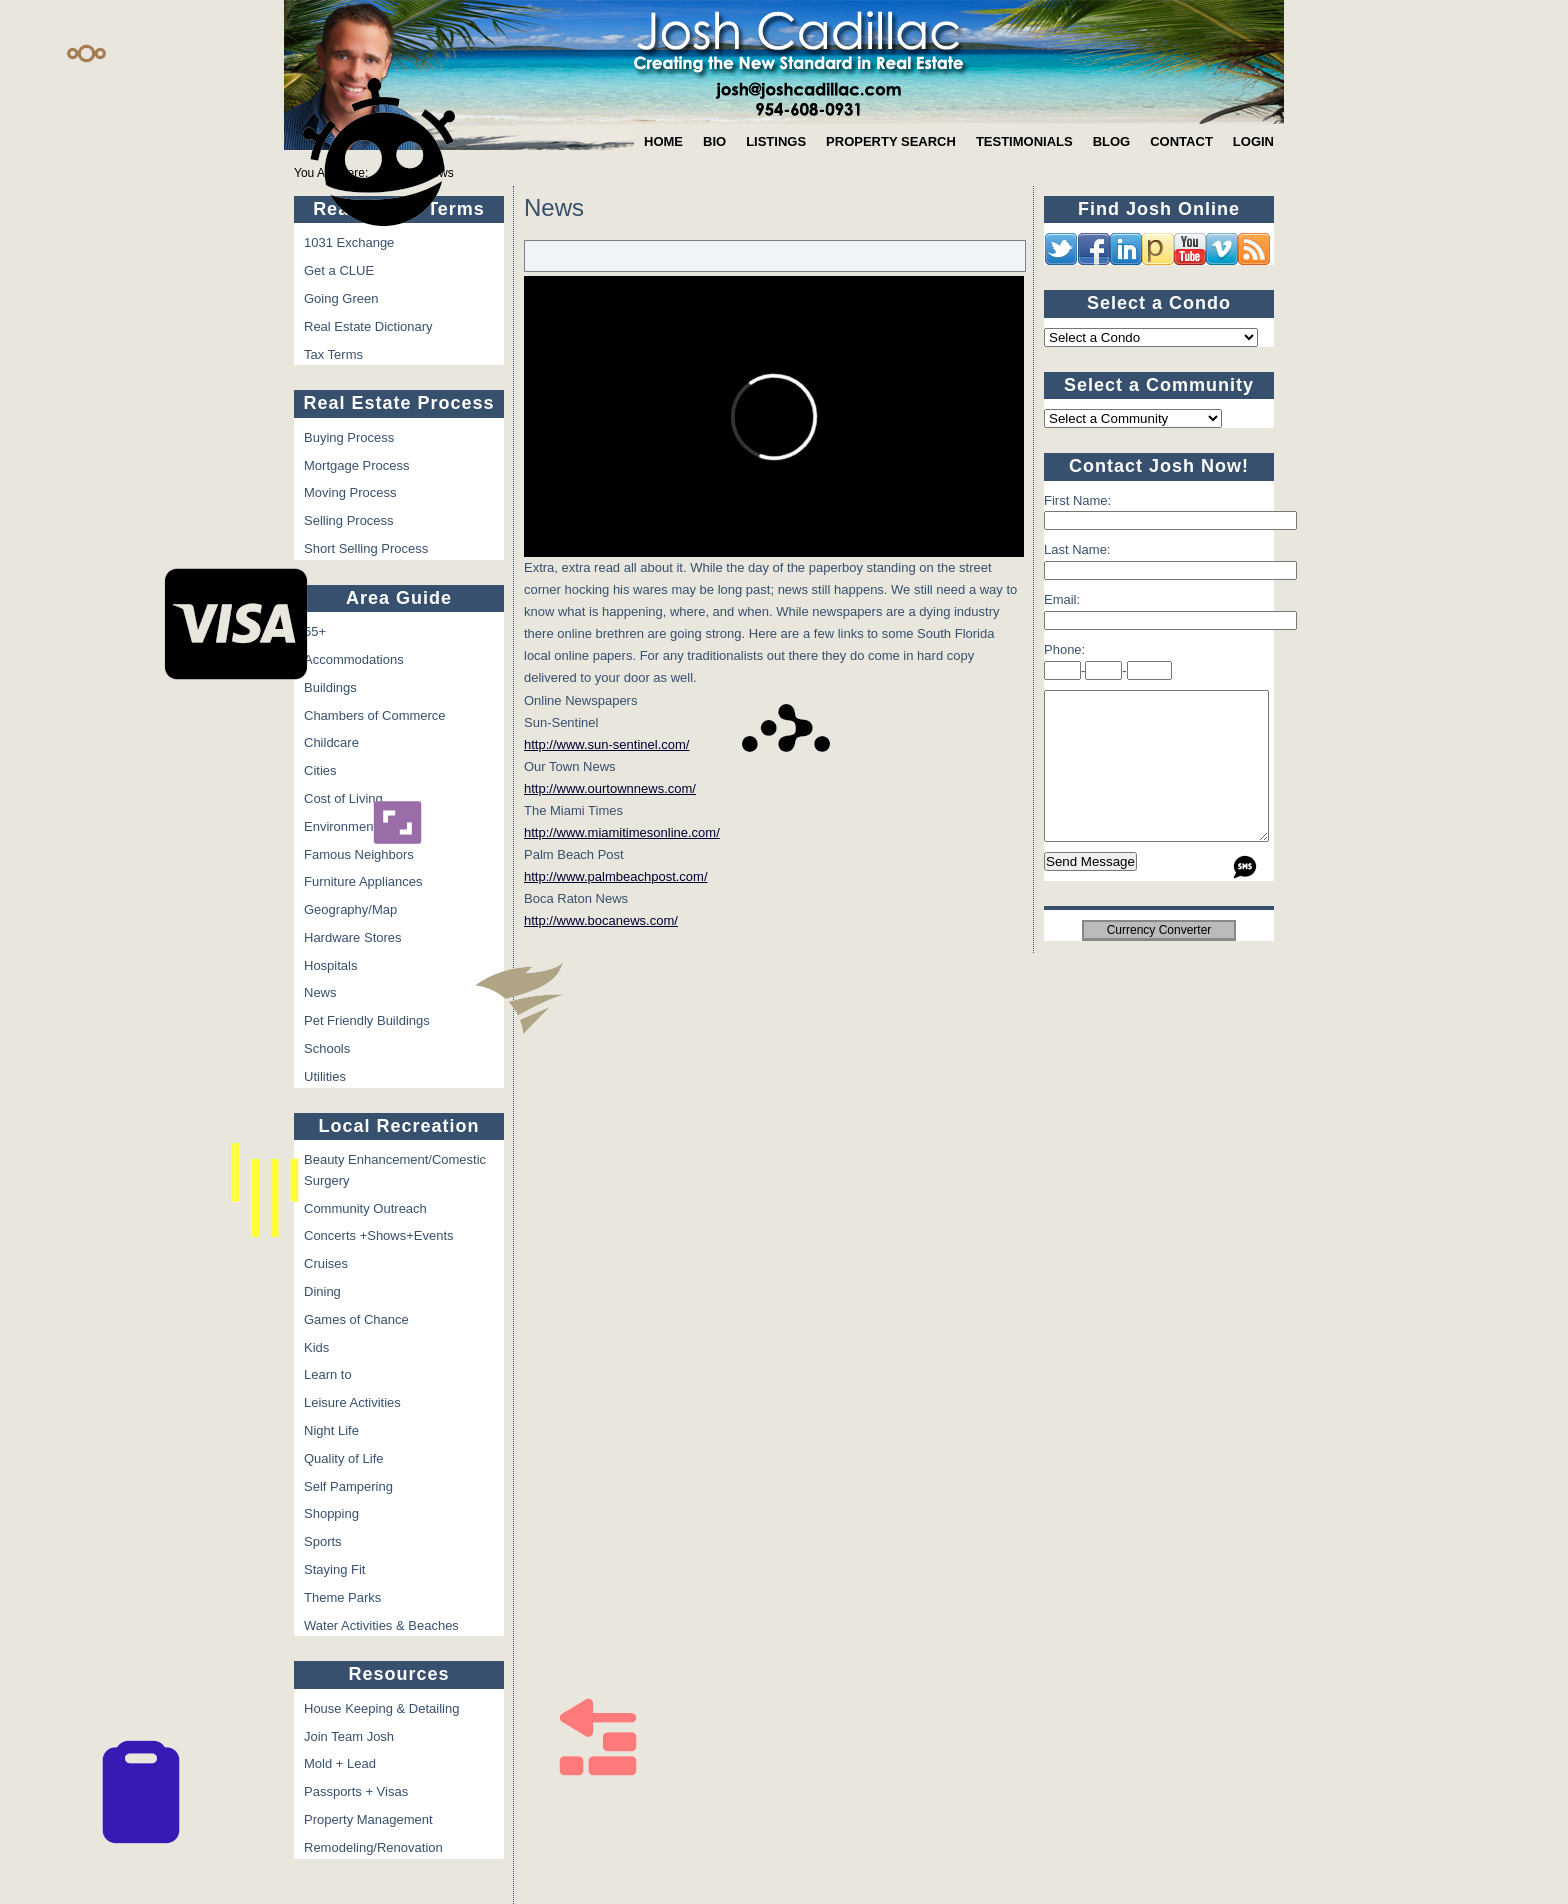  I want to click on open nextcloud app, so click(86, 53).